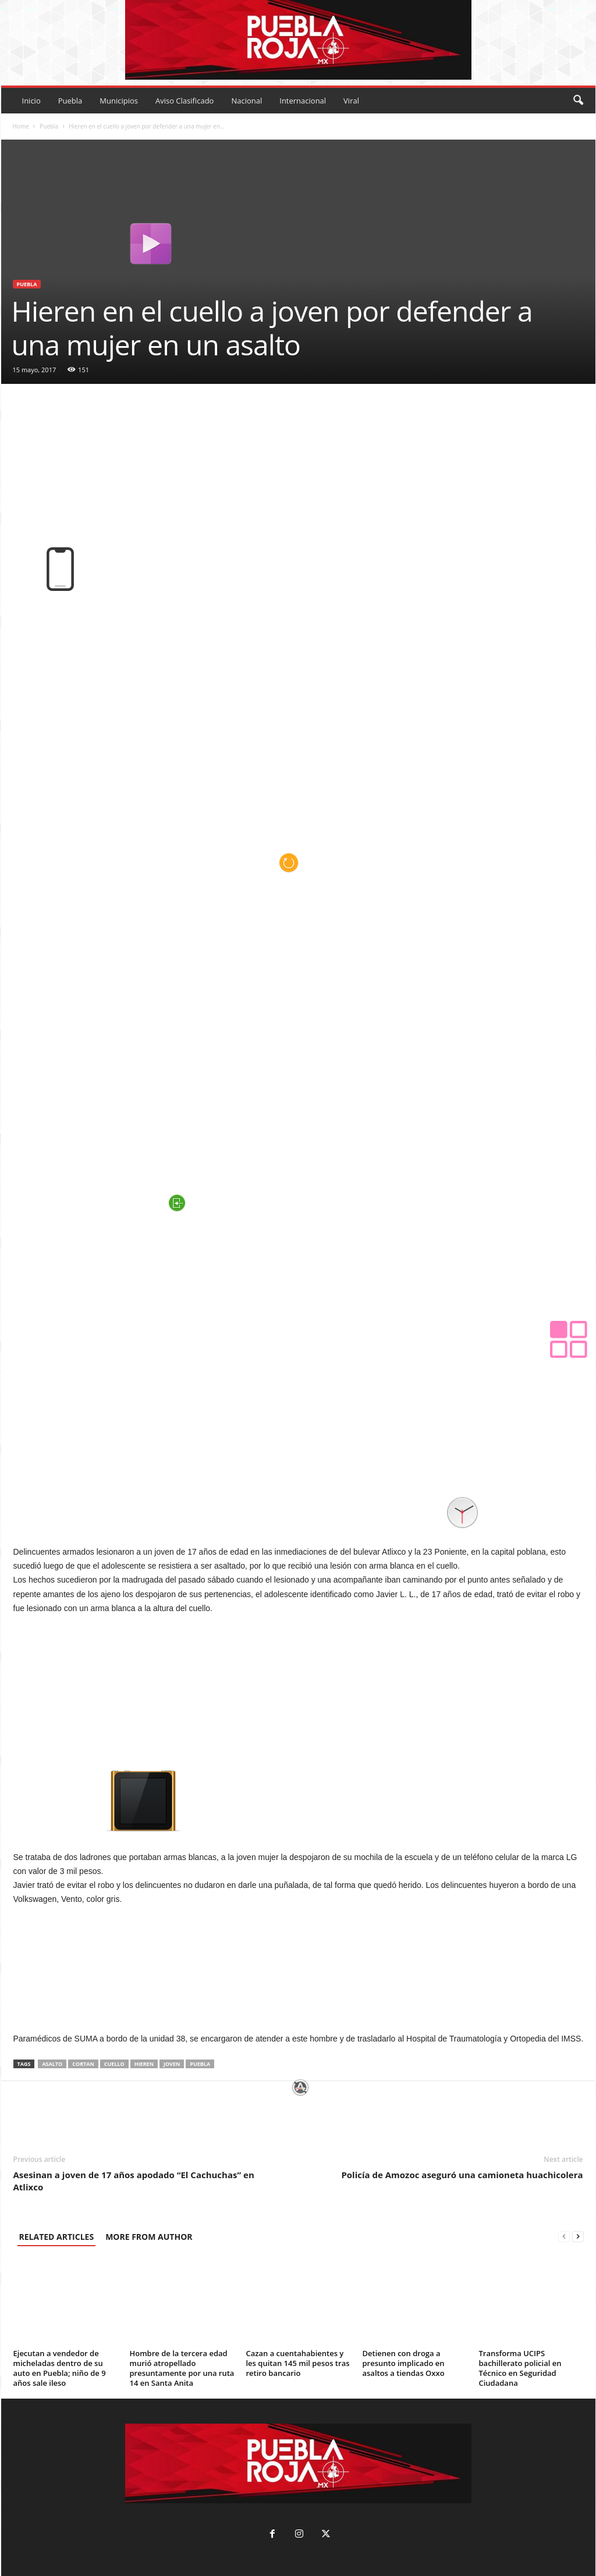 The image size is (596, 2576). Describe the element at coordinates (462, 1512) in the screenshot. I see `open date and time settings` at that location.